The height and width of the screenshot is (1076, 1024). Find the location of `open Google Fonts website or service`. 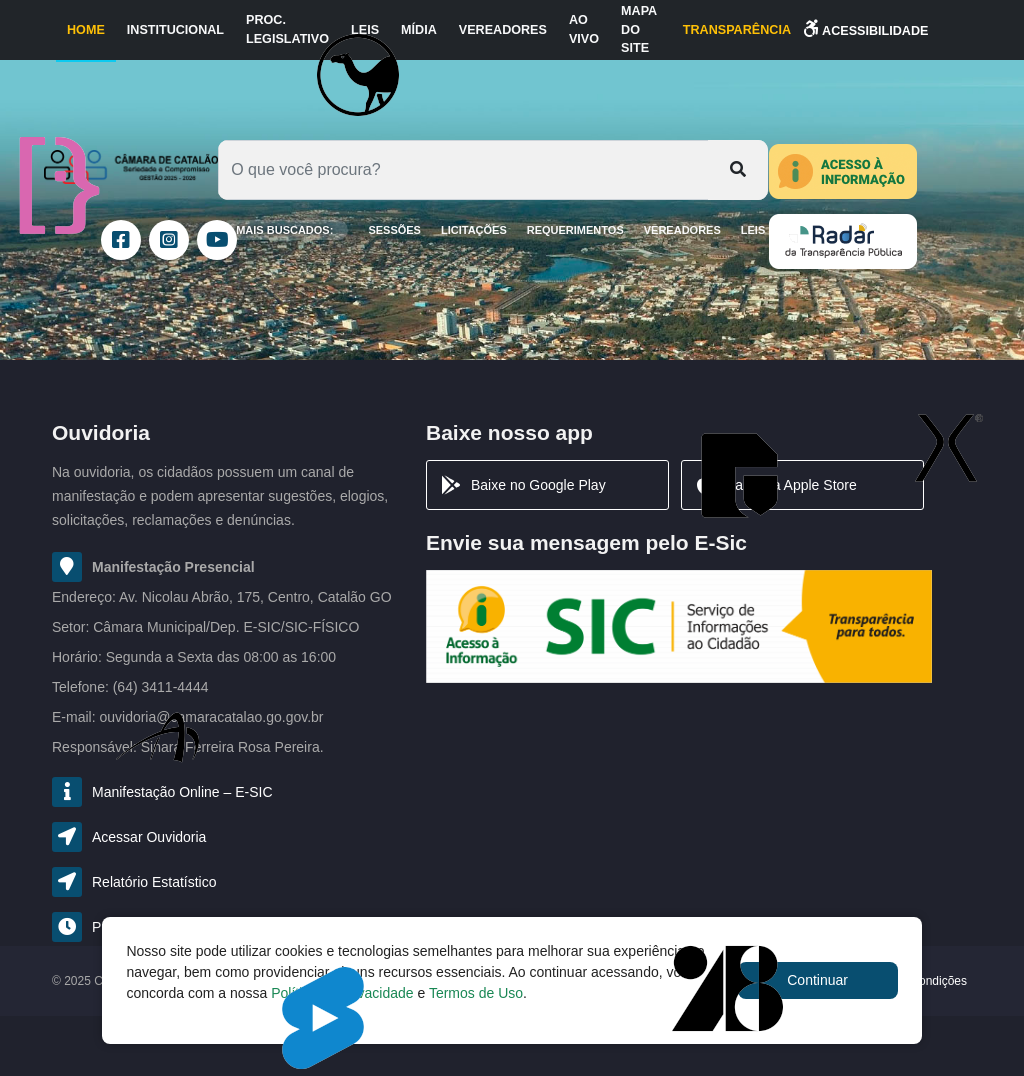

open Google Fonts website or service is located at coordinates (727, 988).